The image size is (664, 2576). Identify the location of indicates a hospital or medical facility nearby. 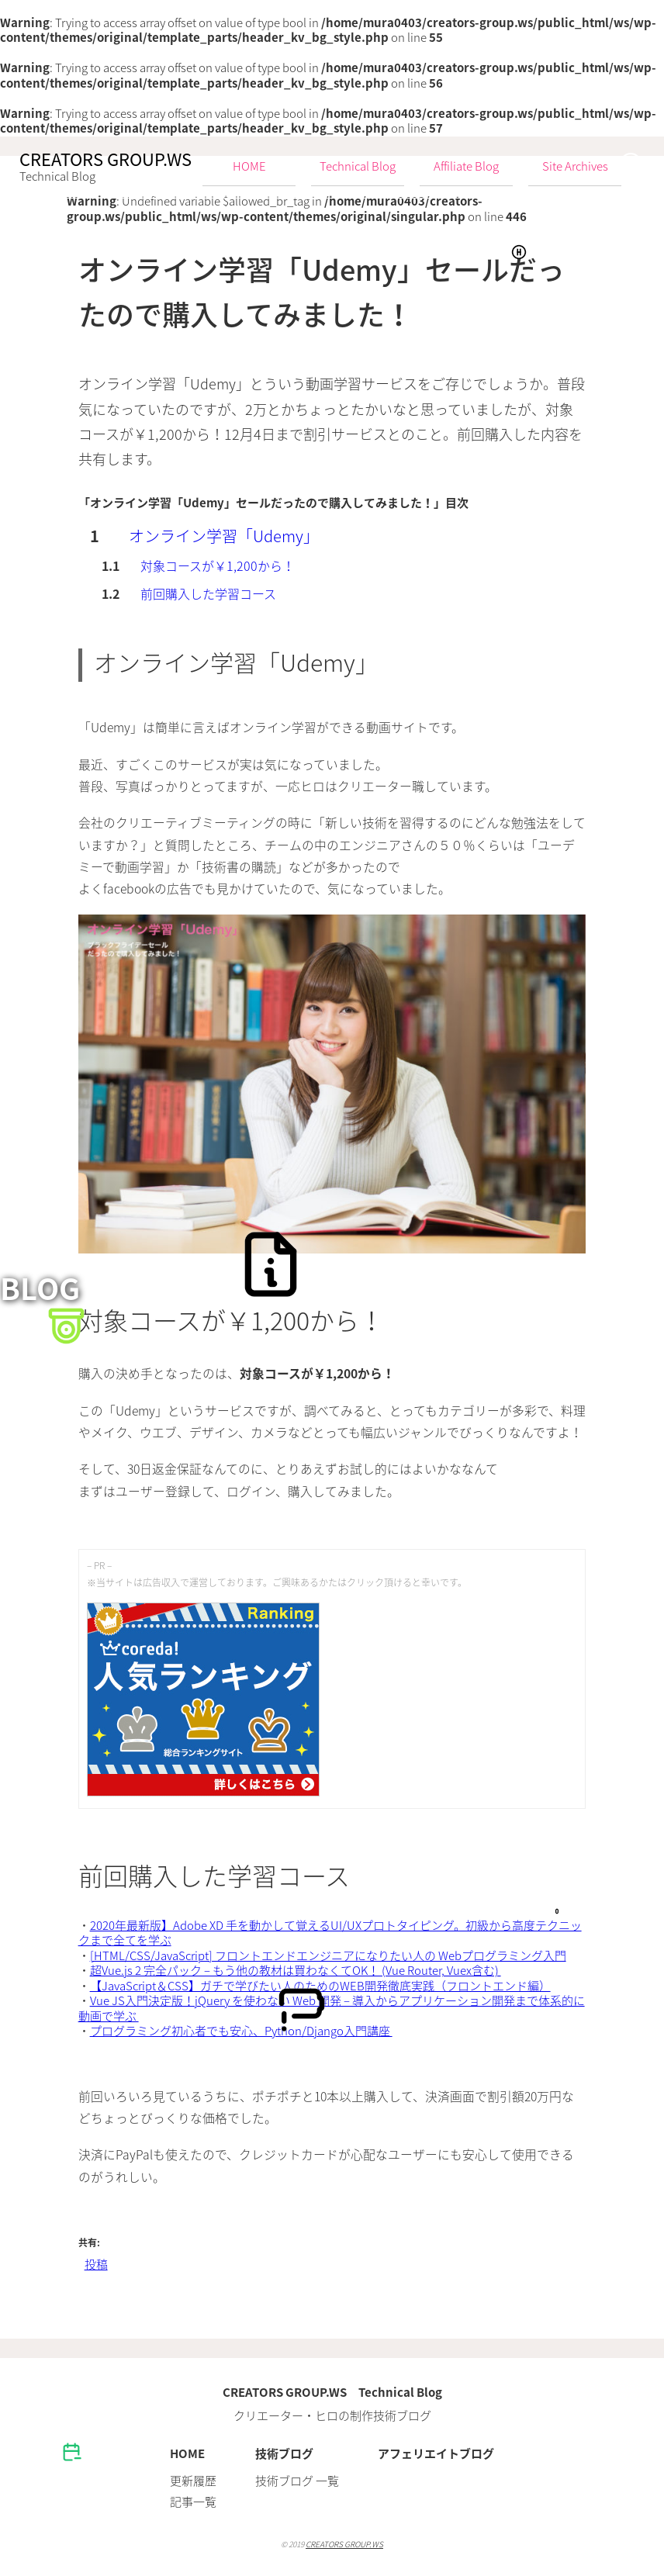
(519, 252).